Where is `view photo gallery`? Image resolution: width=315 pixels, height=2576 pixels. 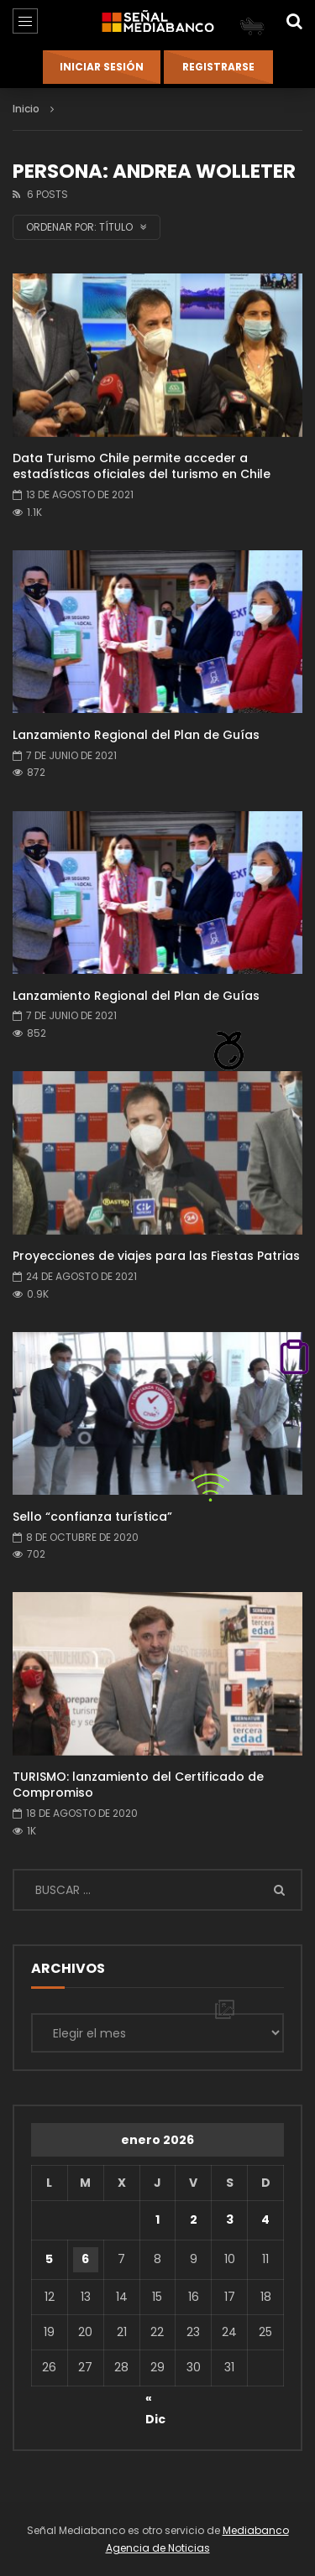 view photo gallery is located at coordinates (224, 2009).